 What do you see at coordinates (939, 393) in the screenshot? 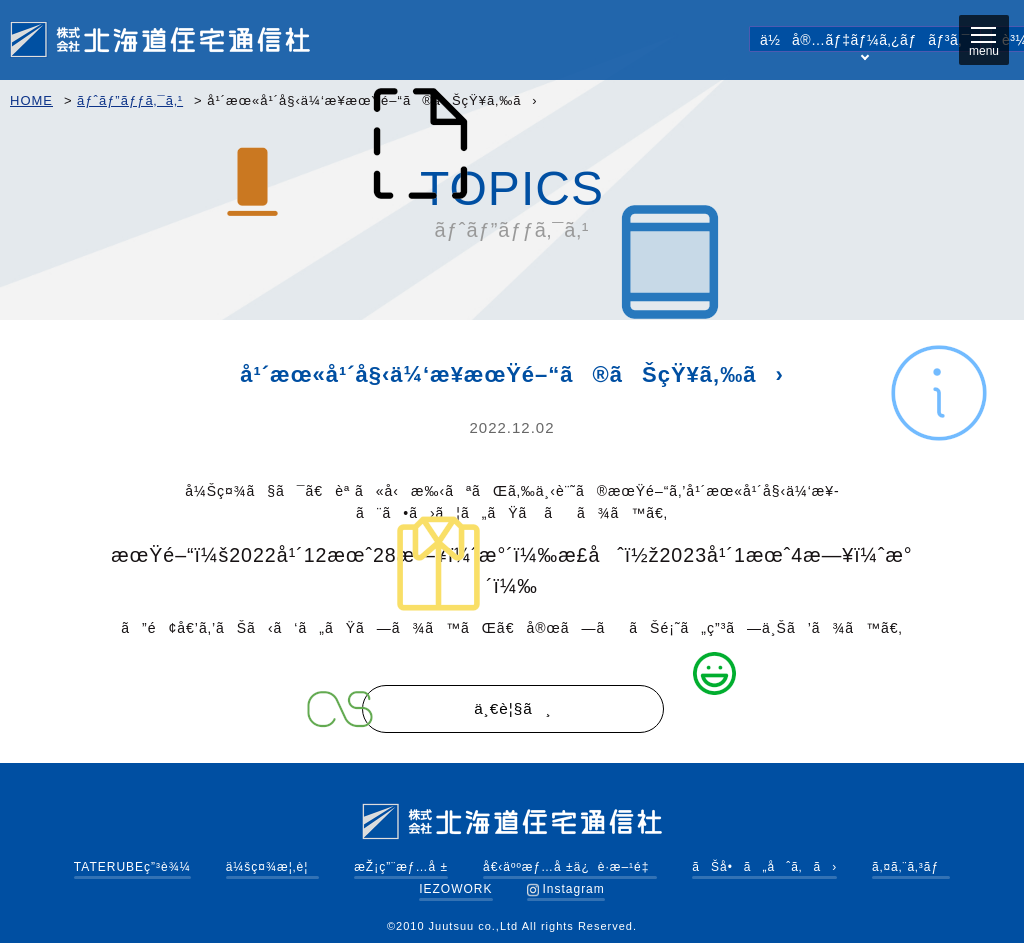
I see `view more information or details` at bounding box center [939, 393].